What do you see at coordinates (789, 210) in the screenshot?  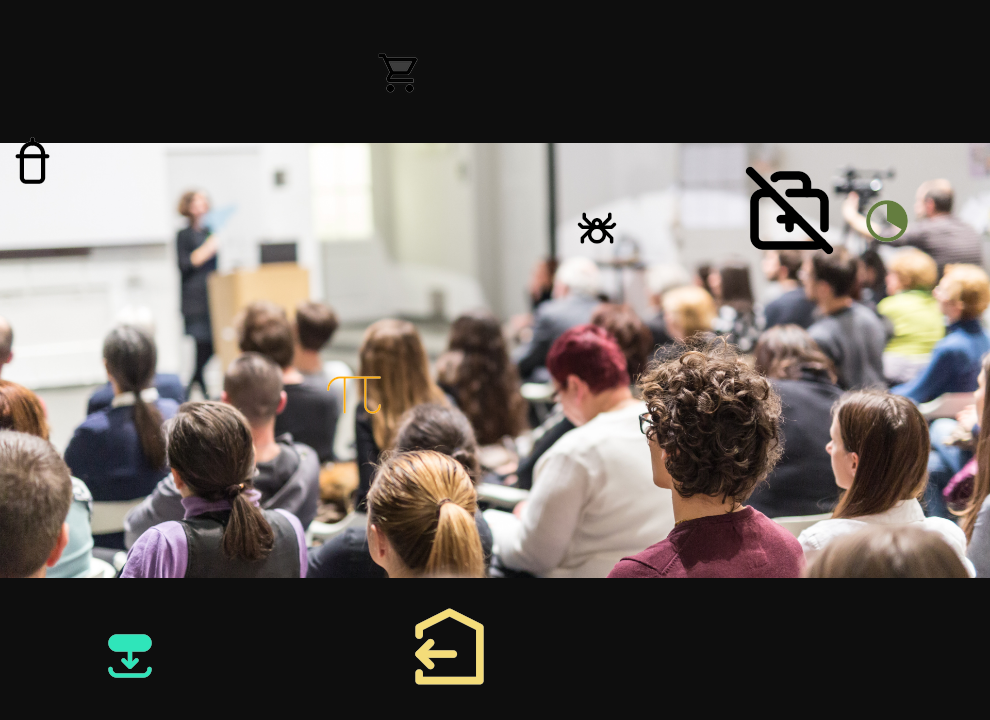 I see `first aid or medical services unavailable` at bounding box center [789, 210].